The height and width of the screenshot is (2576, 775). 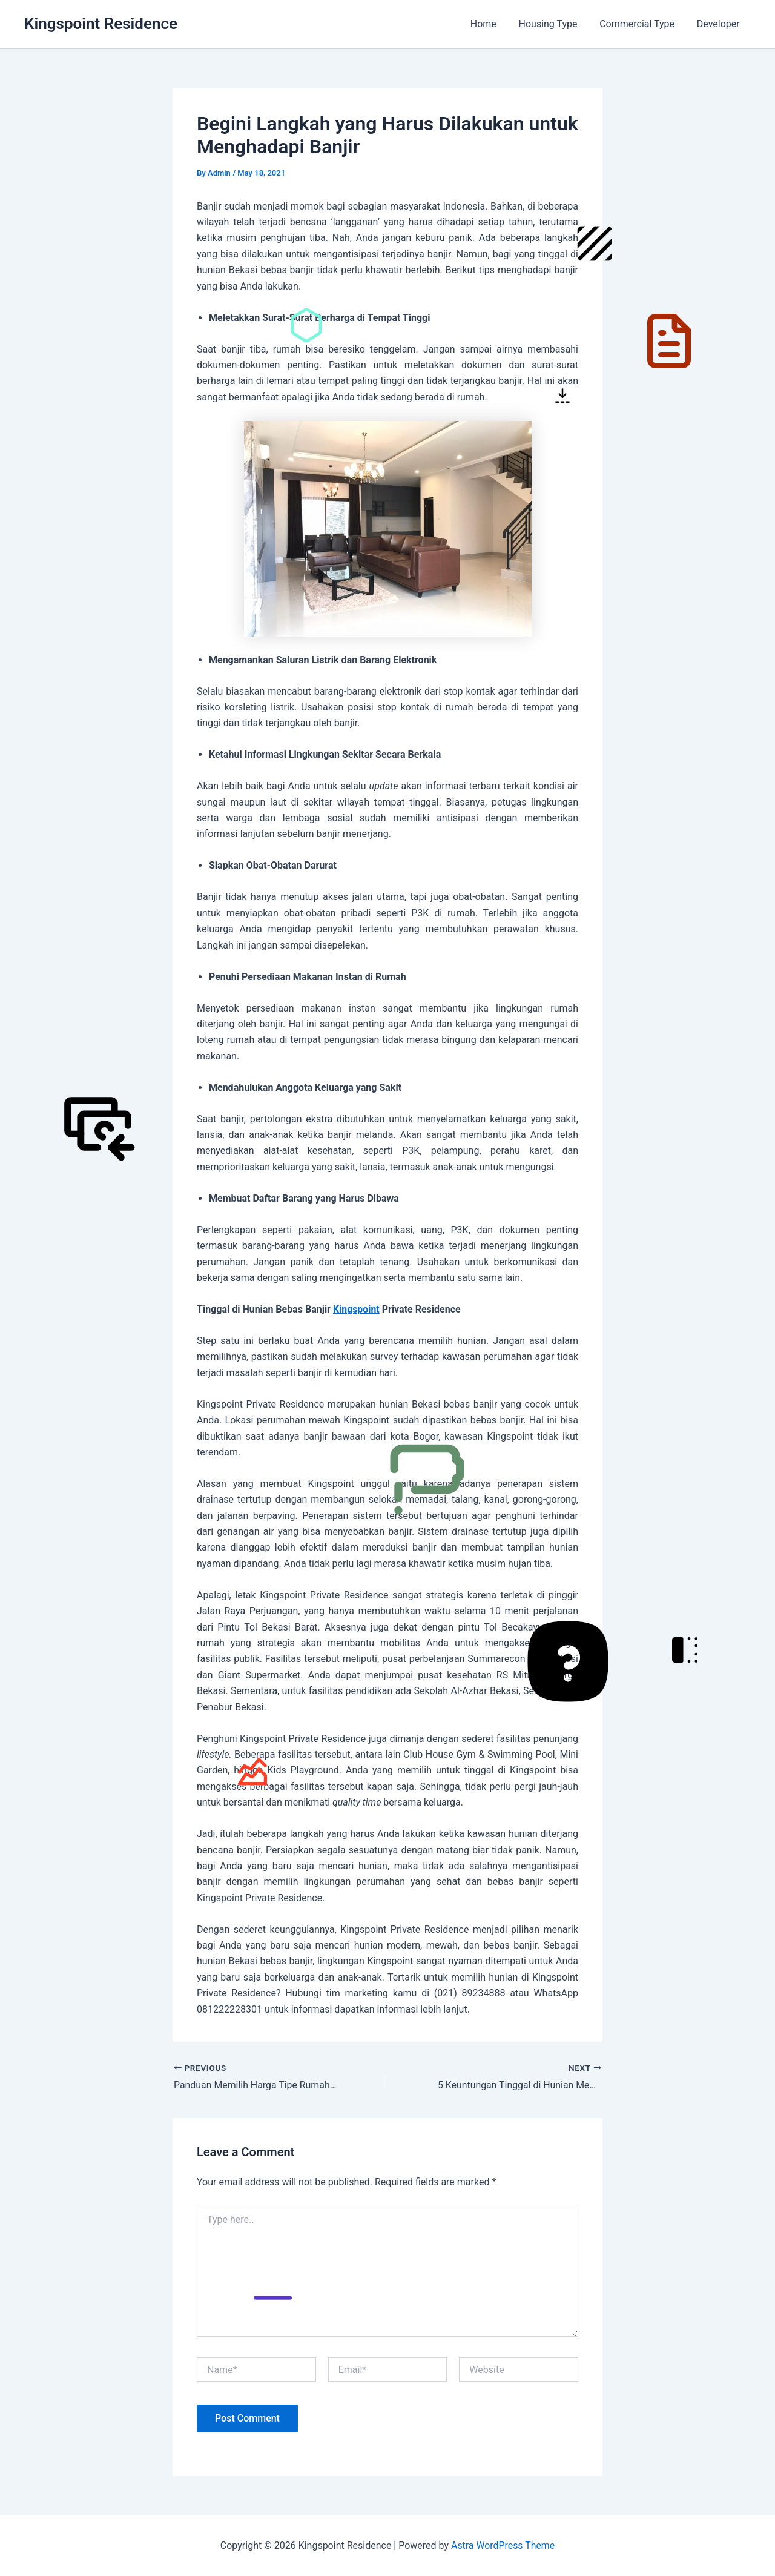 I want to click on battery warning or critical battery level, so click(x=427, y=1469).